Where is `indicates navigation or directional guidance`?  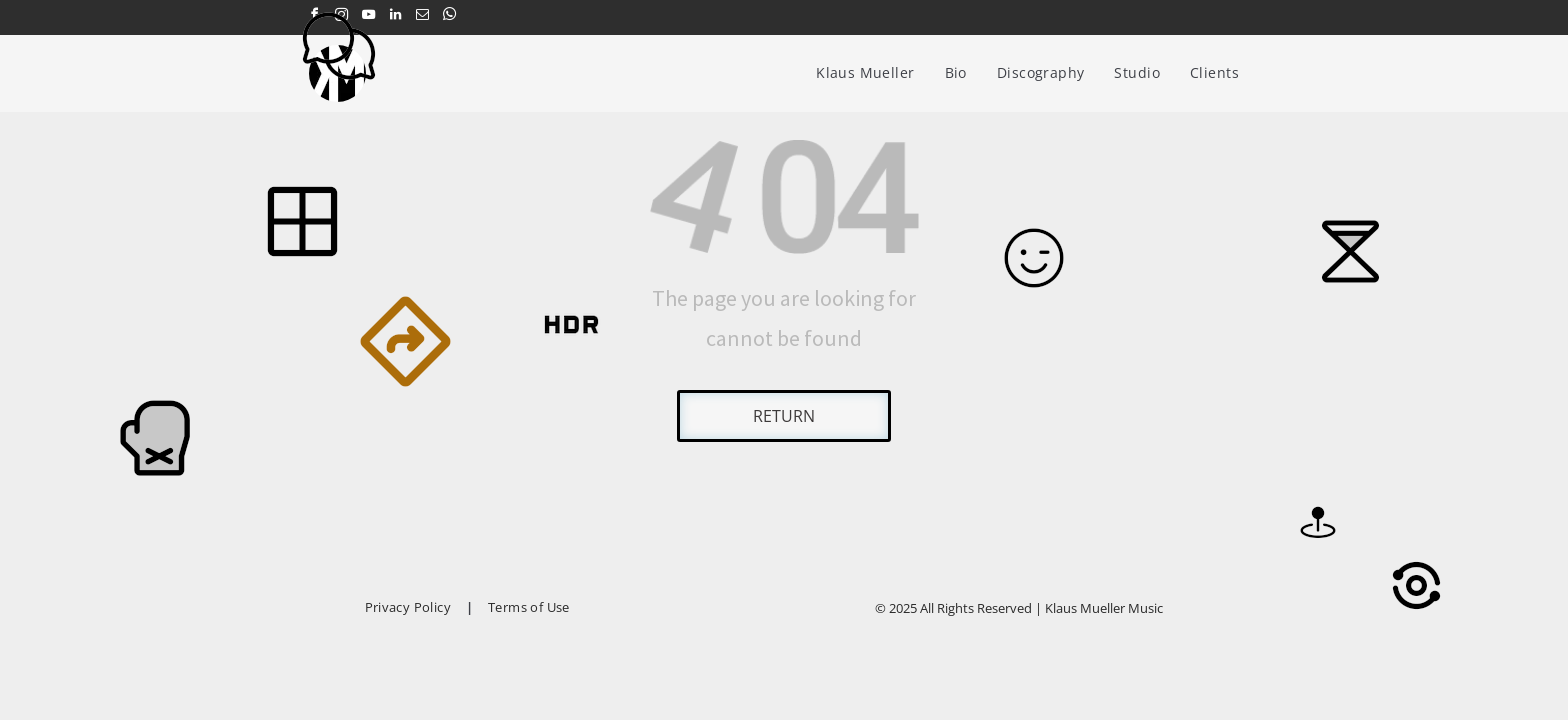 indicates navigation or directional guidance is located at coordinates (405, 341).